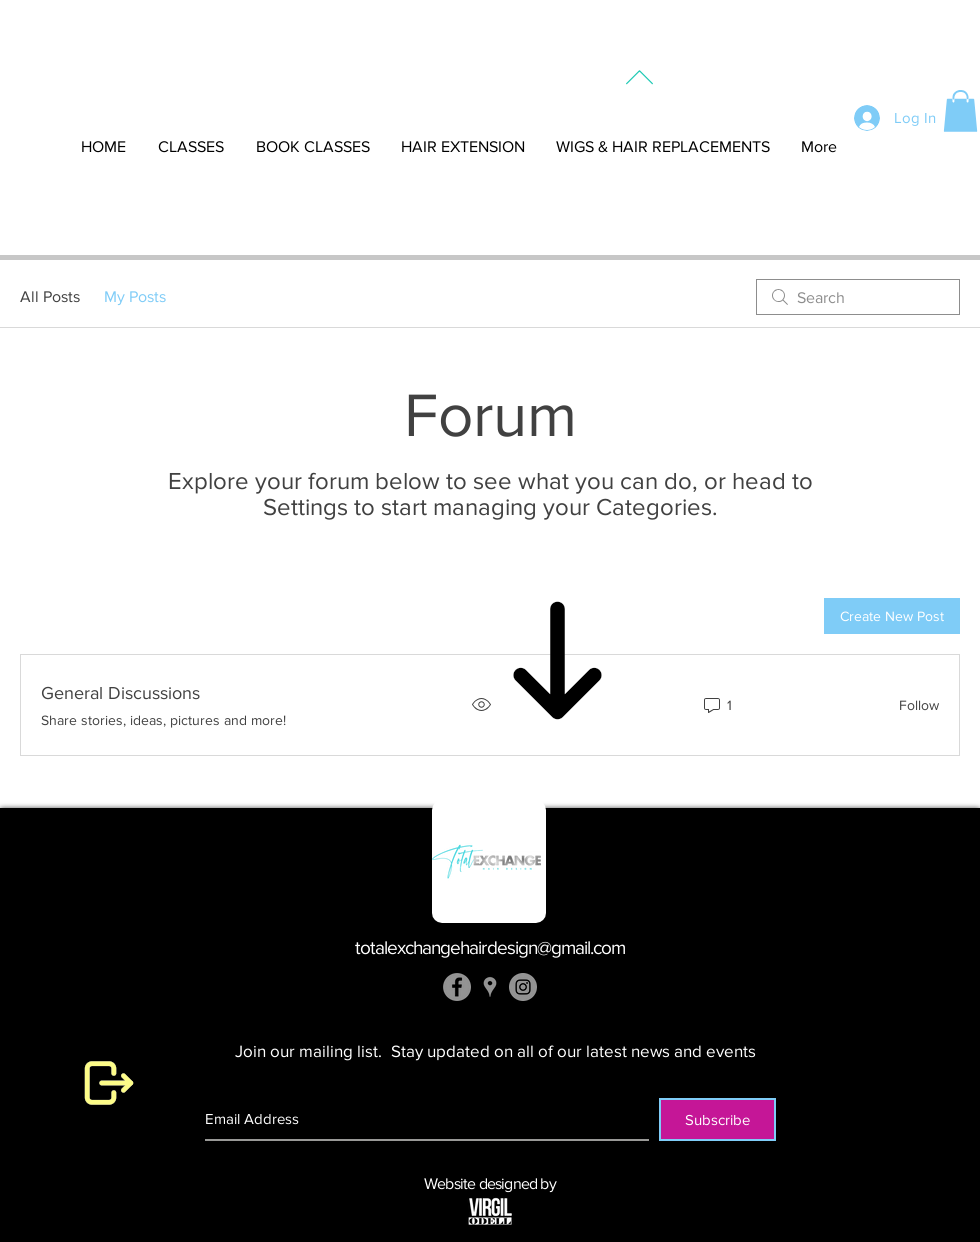 The image size is (980, 1242). Describe the element at coordinates (557, 660) in the screenshot. I see `scroll down or view more content` at that location.